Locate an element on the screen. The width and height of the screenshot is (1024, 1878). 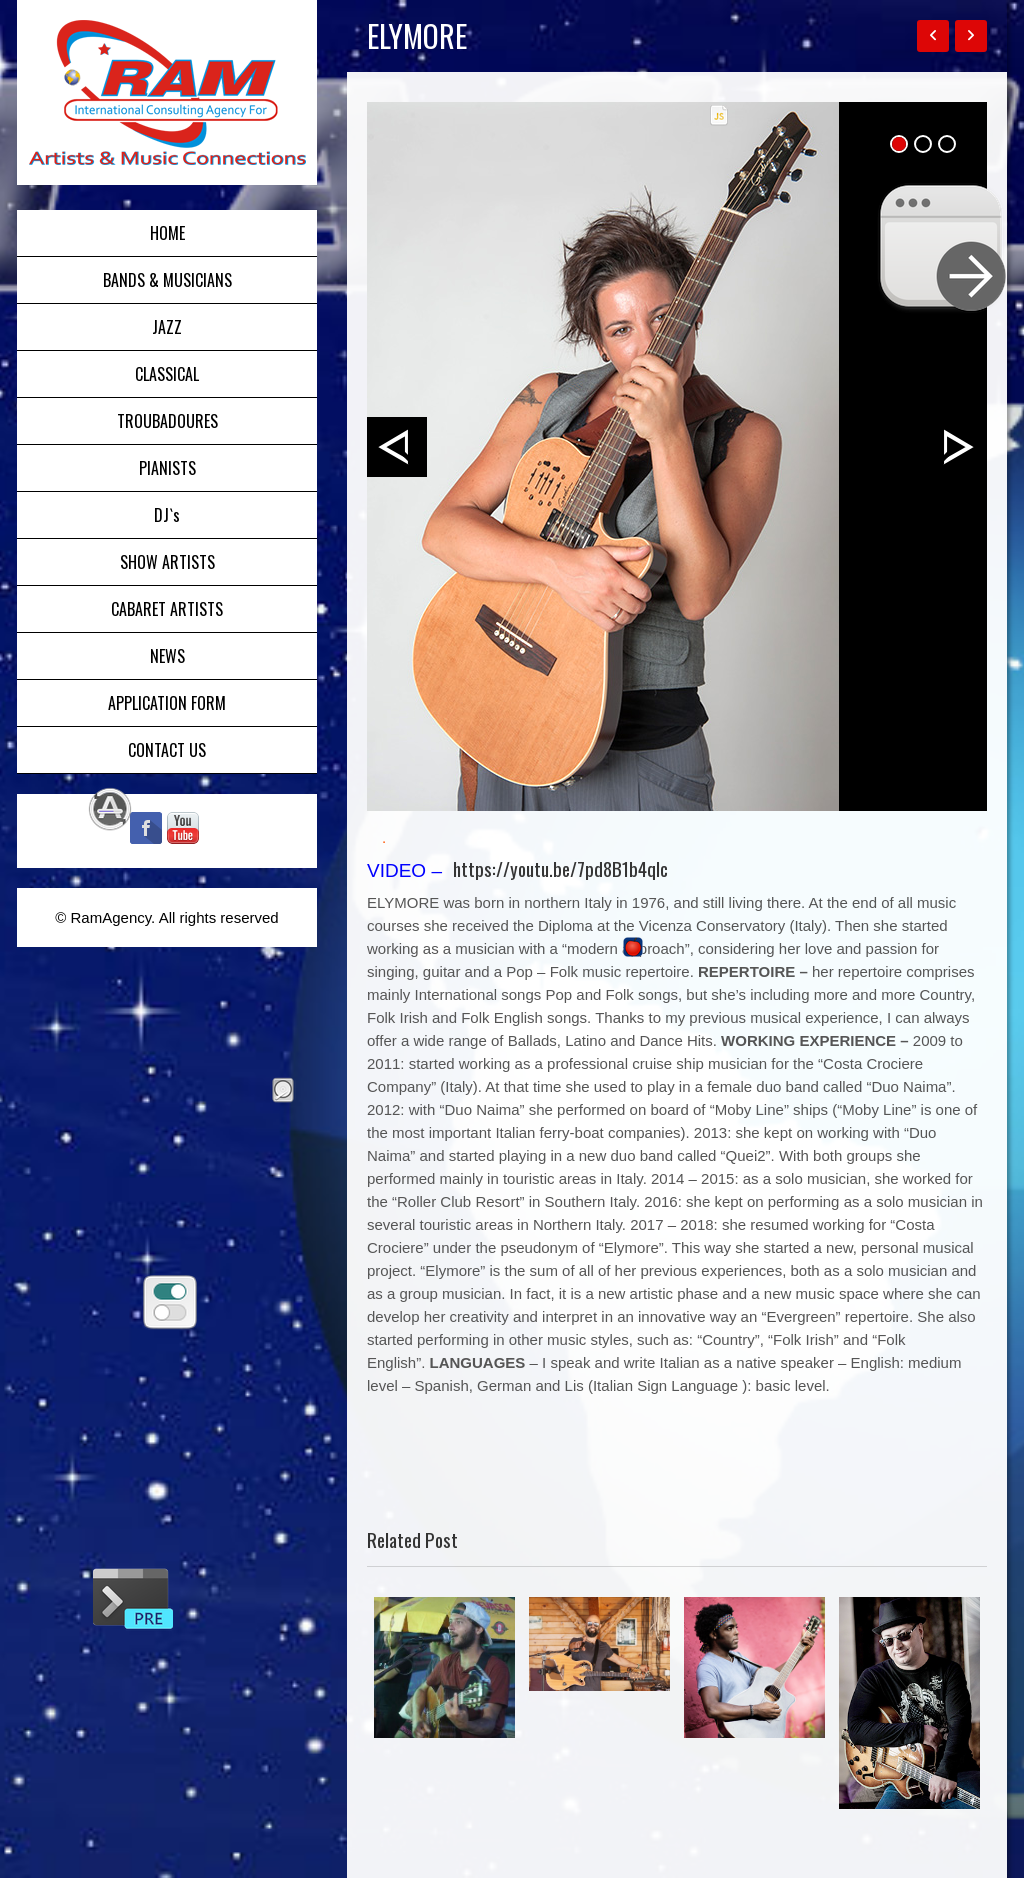
indicates a javascript file type is located at coordinates (719, 115).